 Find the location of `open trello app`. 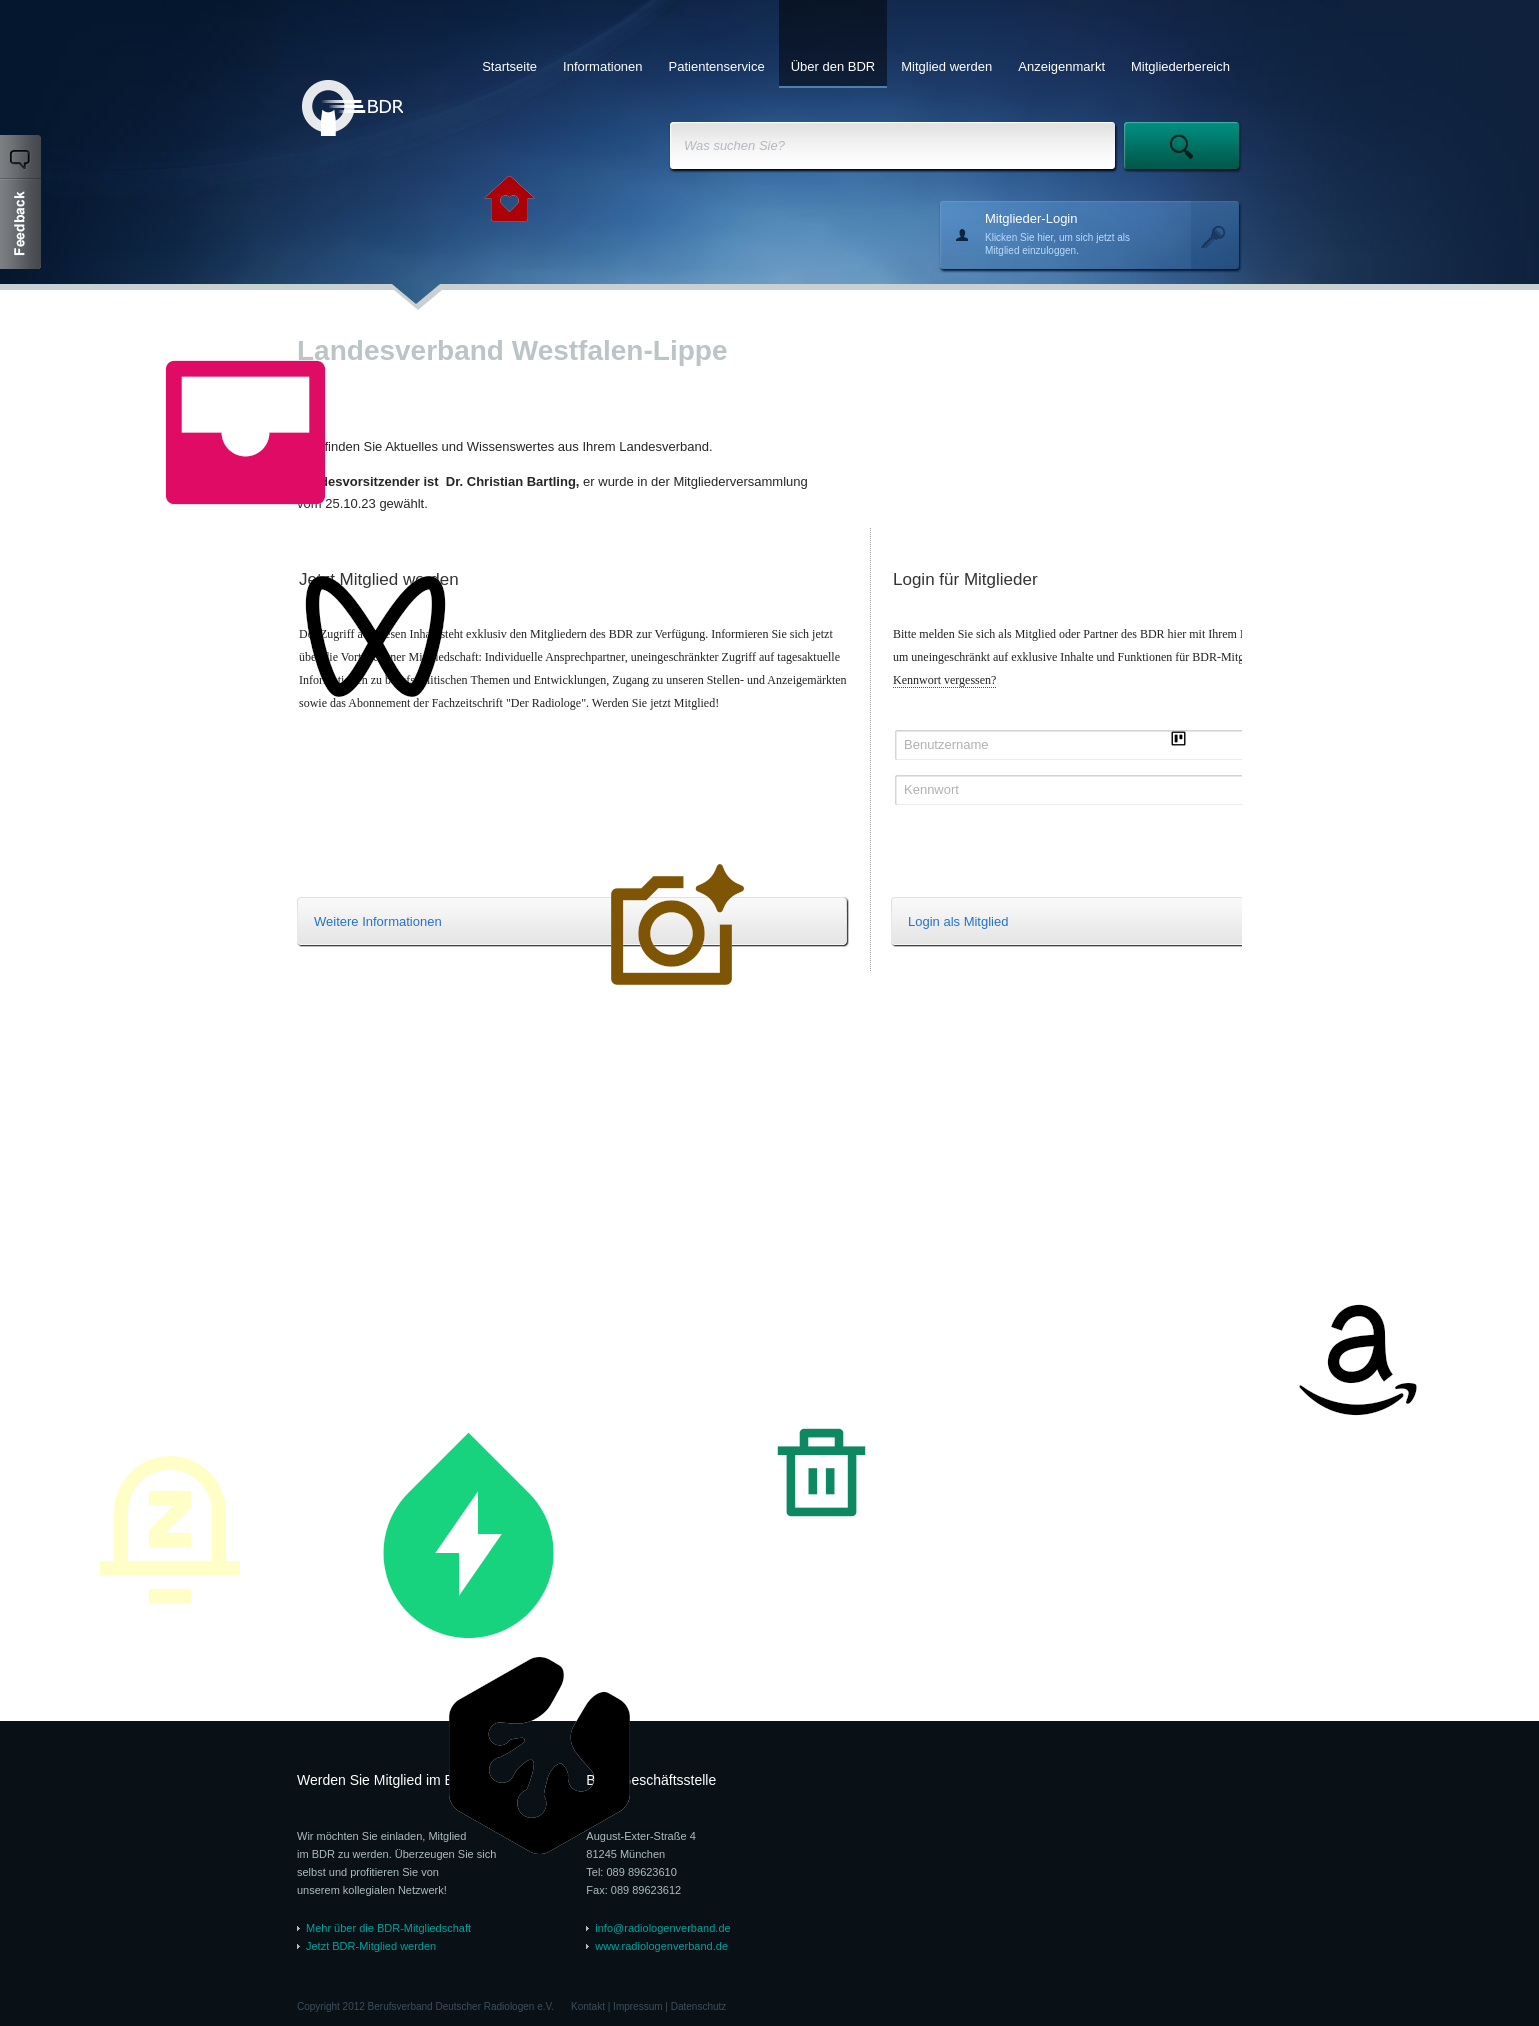

open trello app is located at coordinates (1178, 738).